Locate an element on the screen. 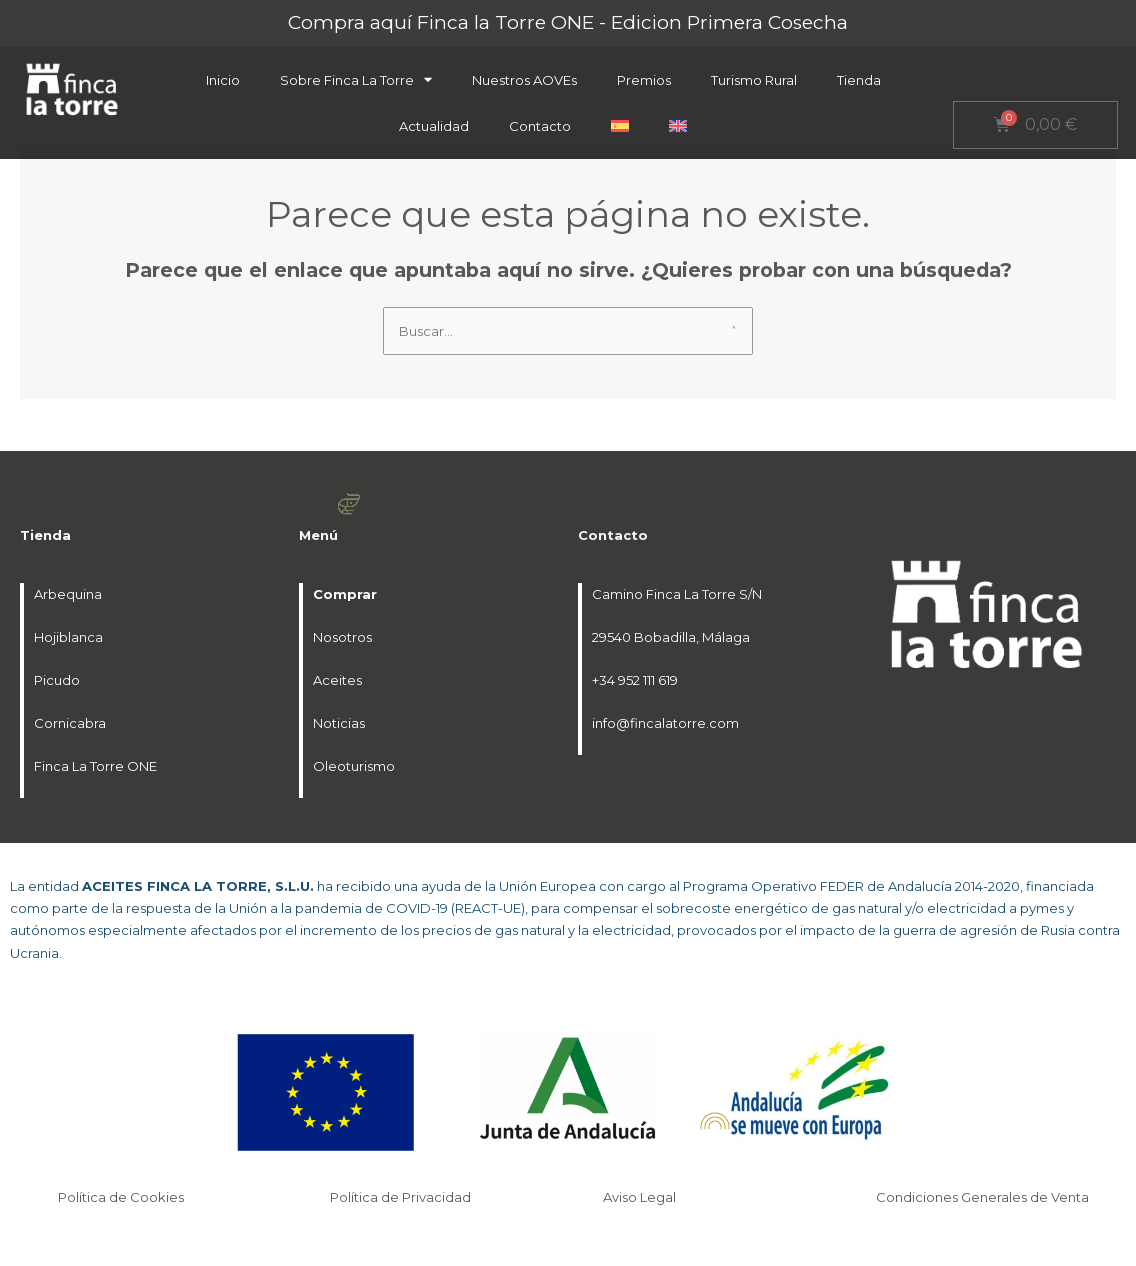 The height and width of the screenshot is (1266, 1136). select shrimp or seafood dietary preference is located at coordinates (349, 504).